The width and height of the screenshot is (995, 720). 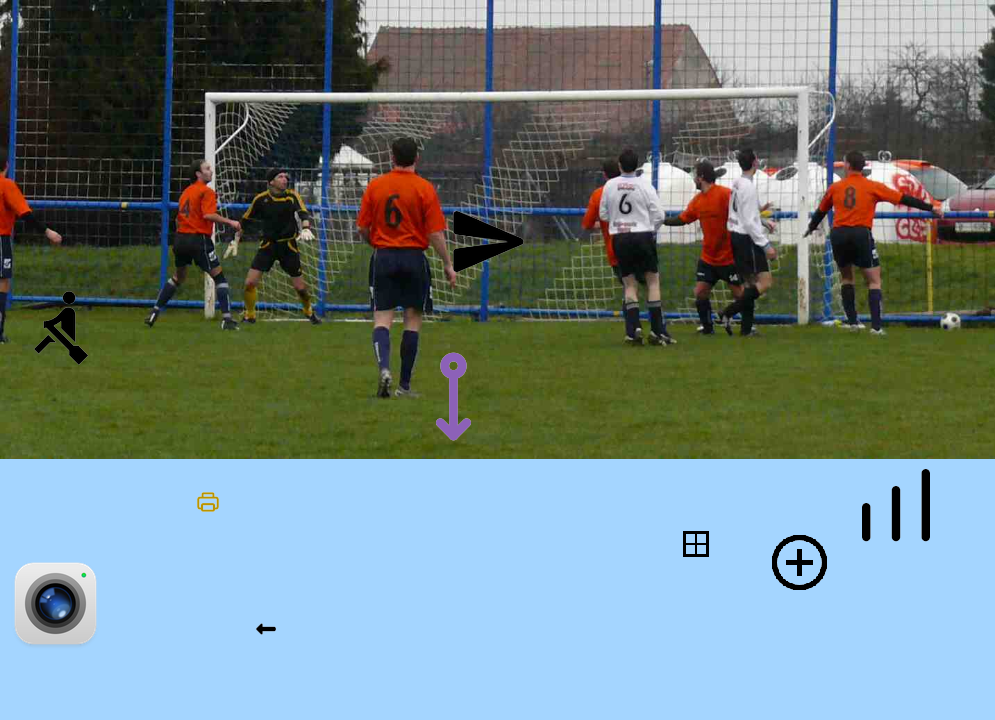 I want to click on access webcam settings, so click(x=55, y=603).